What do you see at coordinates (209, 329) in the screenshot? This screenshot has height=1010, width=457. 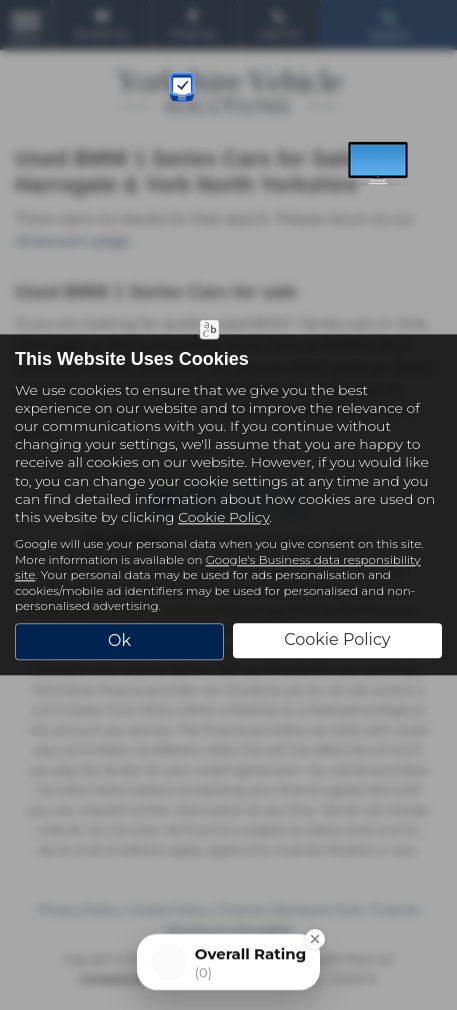 I see `access font and typography settings` at bounding box center [209, 329].